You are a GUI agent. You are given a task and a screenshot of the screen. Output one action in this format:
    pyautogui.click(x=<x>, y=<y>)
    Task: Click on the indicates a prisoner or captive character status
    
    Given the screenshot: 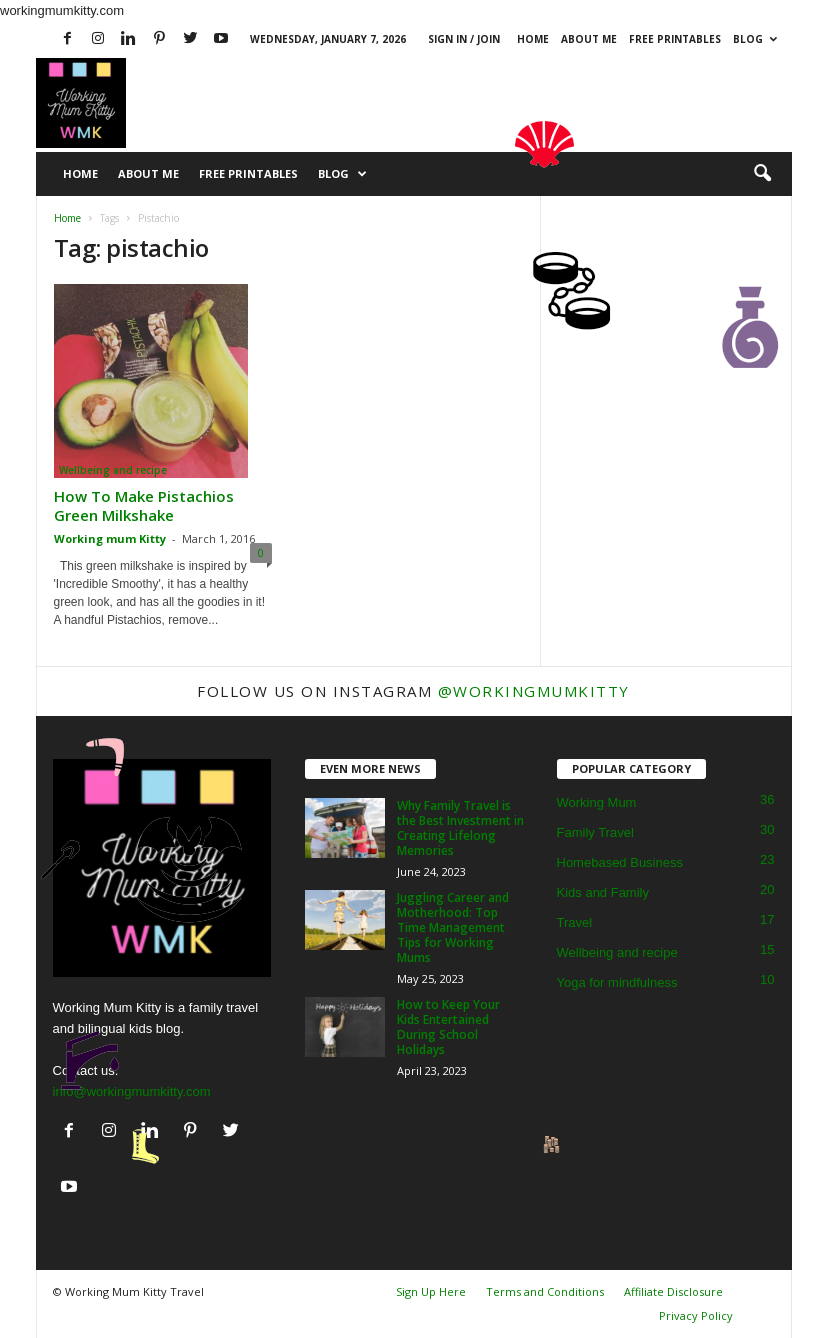 What is the action you would take?
    pyautogui.click(x=571, y=290)
    